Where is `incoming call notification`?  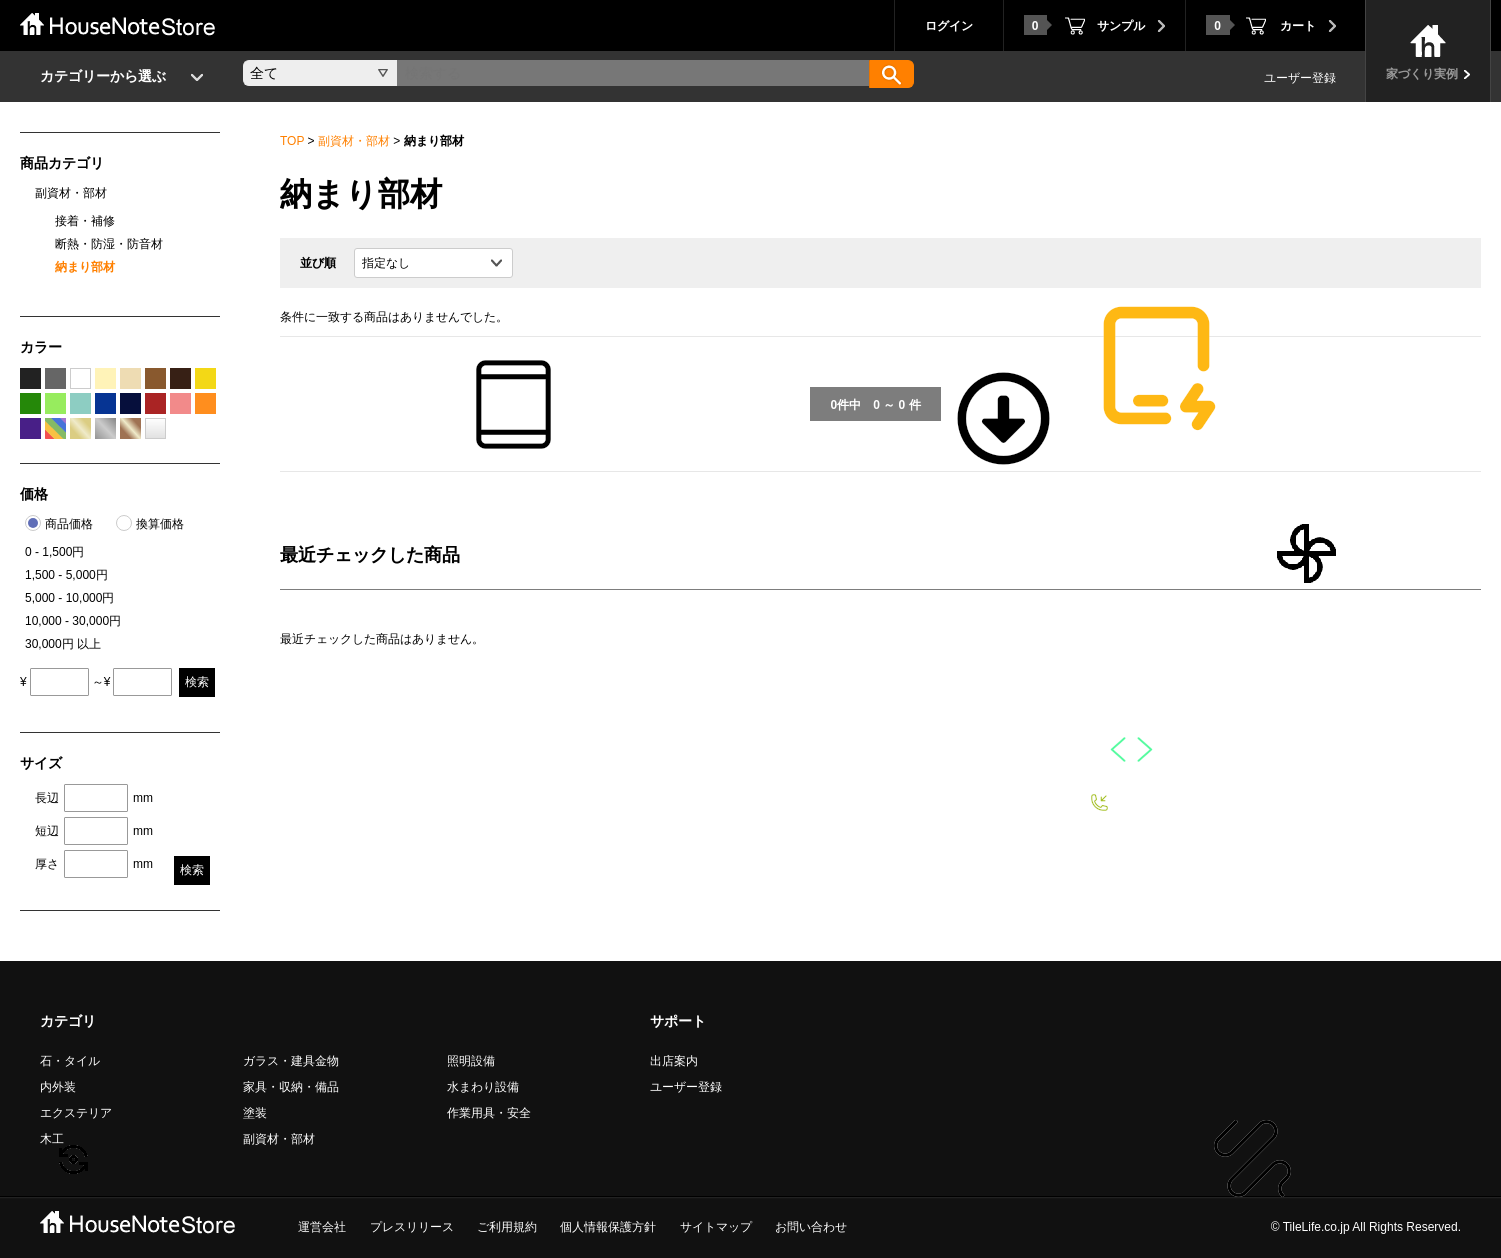 incoming call notification is located at coordinates (1099, 802).